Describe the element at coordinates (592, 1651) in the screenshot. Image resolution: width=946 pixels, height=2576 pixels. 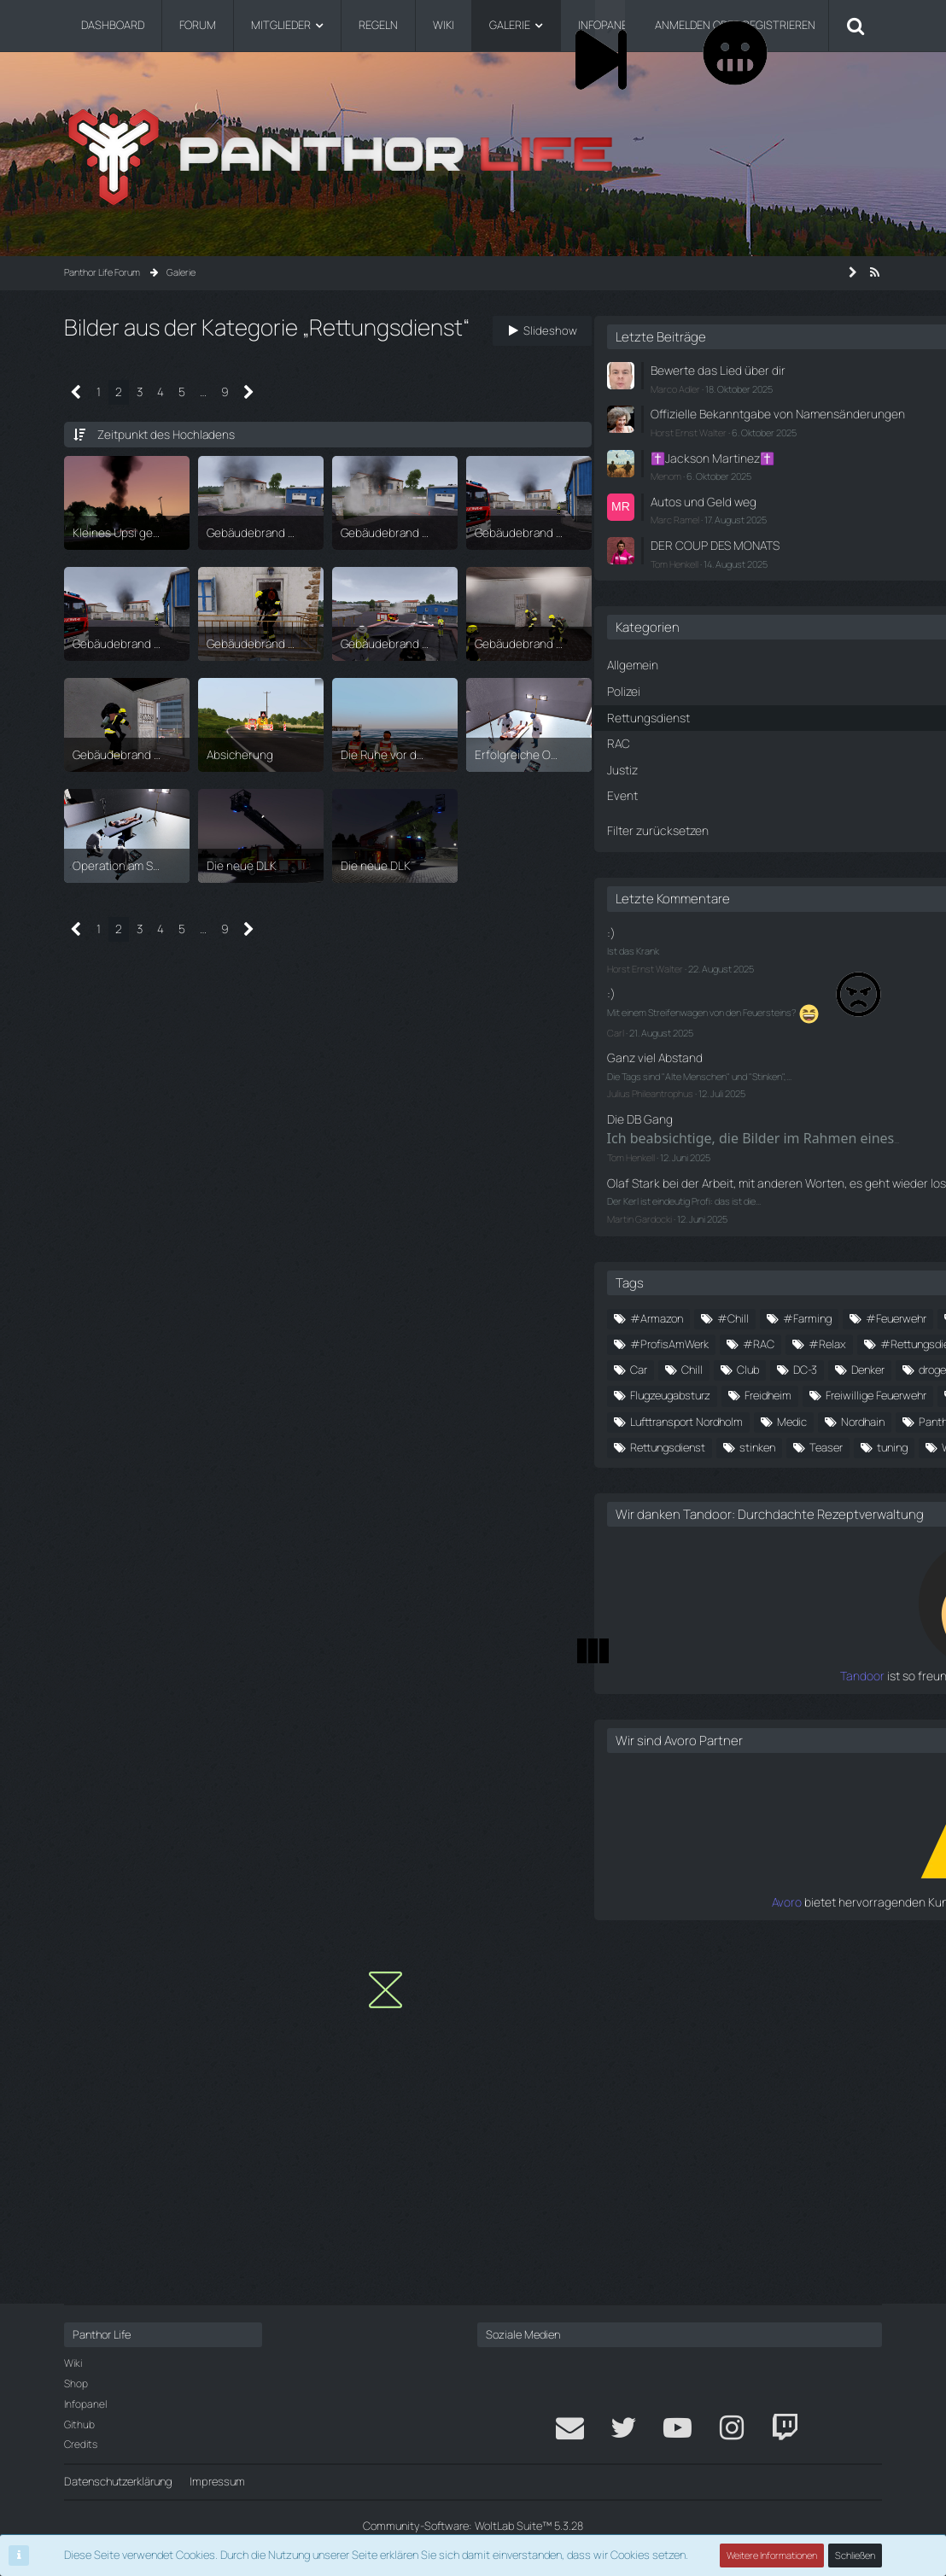
I see `switch to column view layout` at that location.